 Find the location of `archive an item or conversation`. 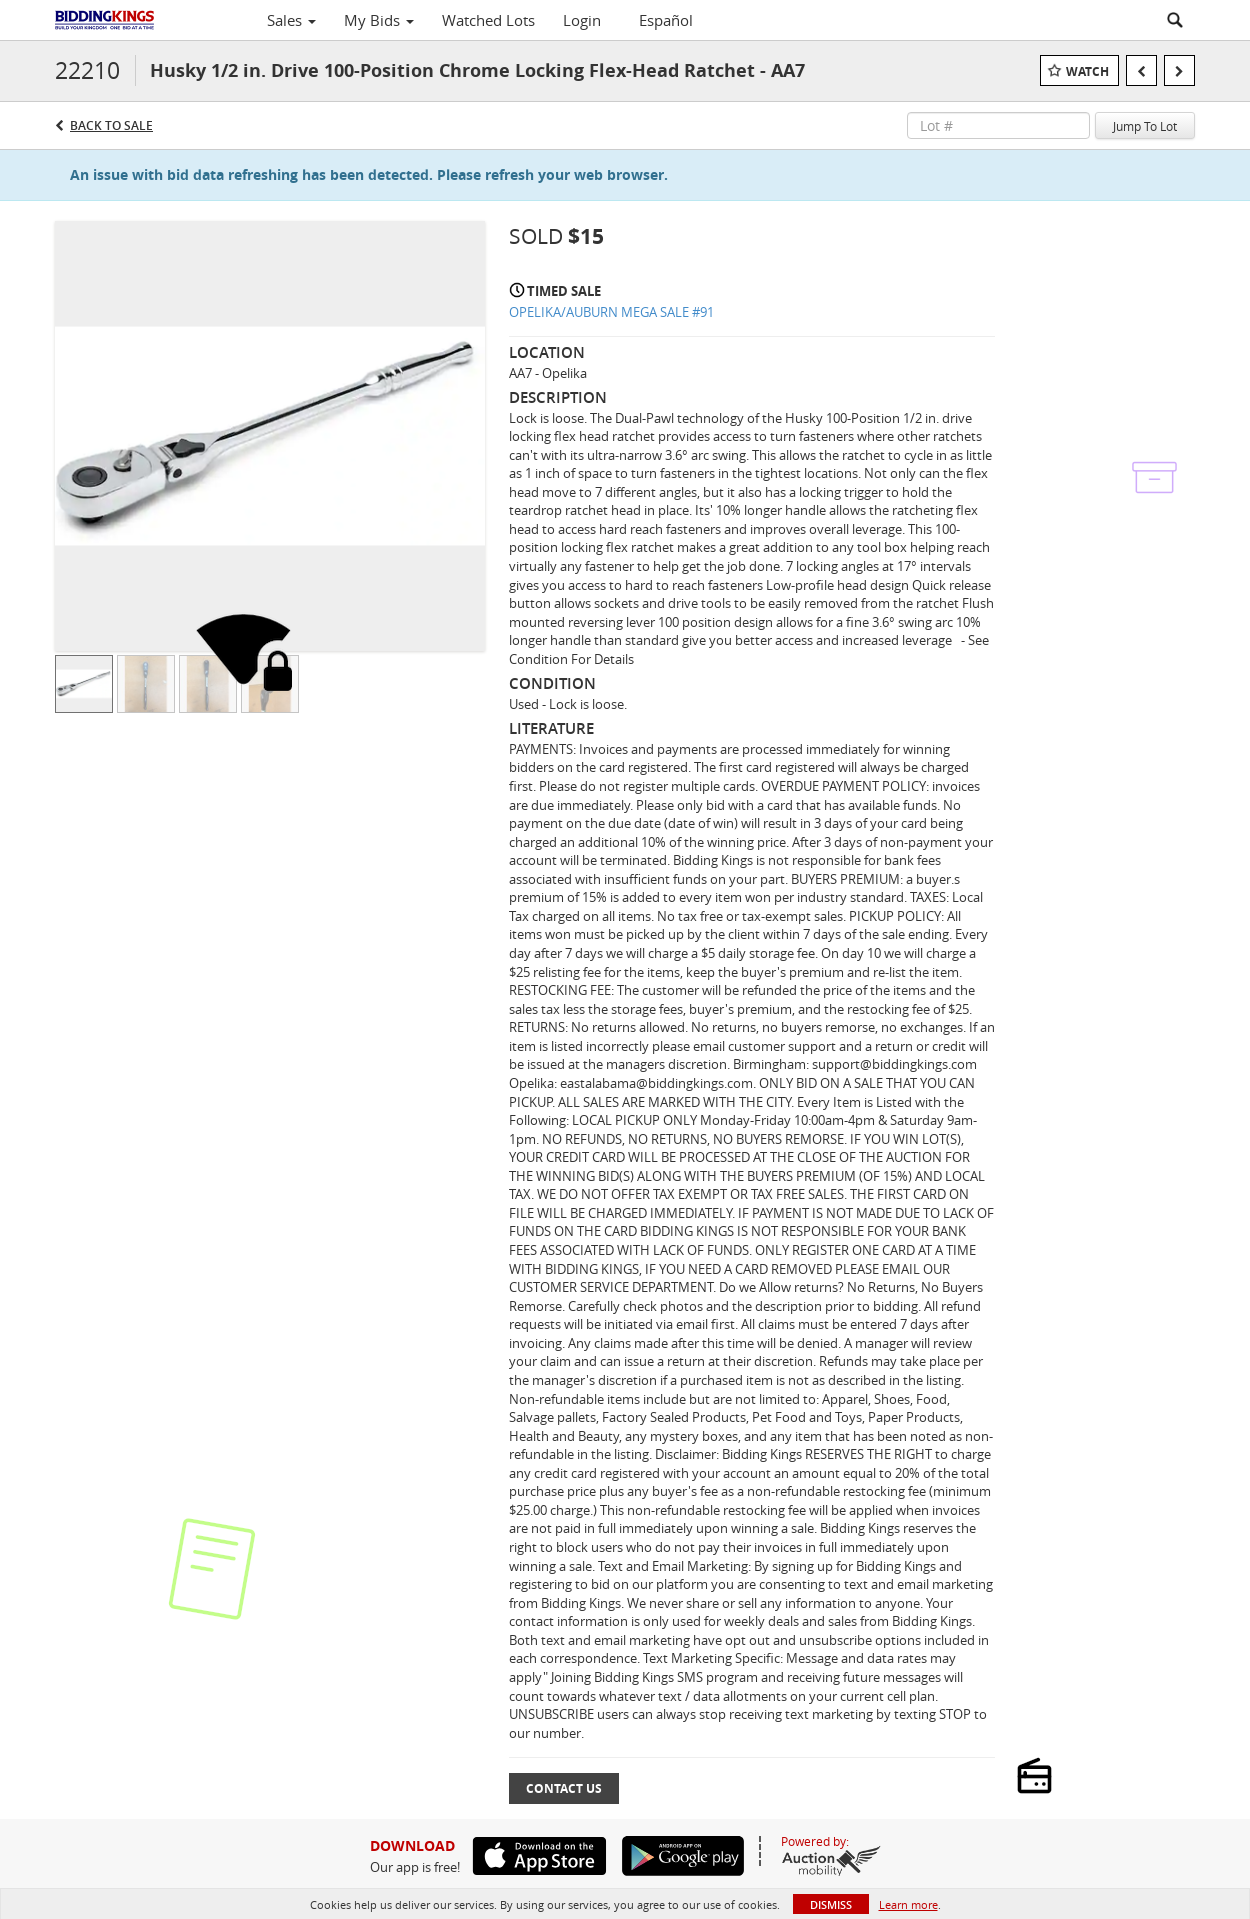

archive an item or conversation is located at coordinates (1154, 477).